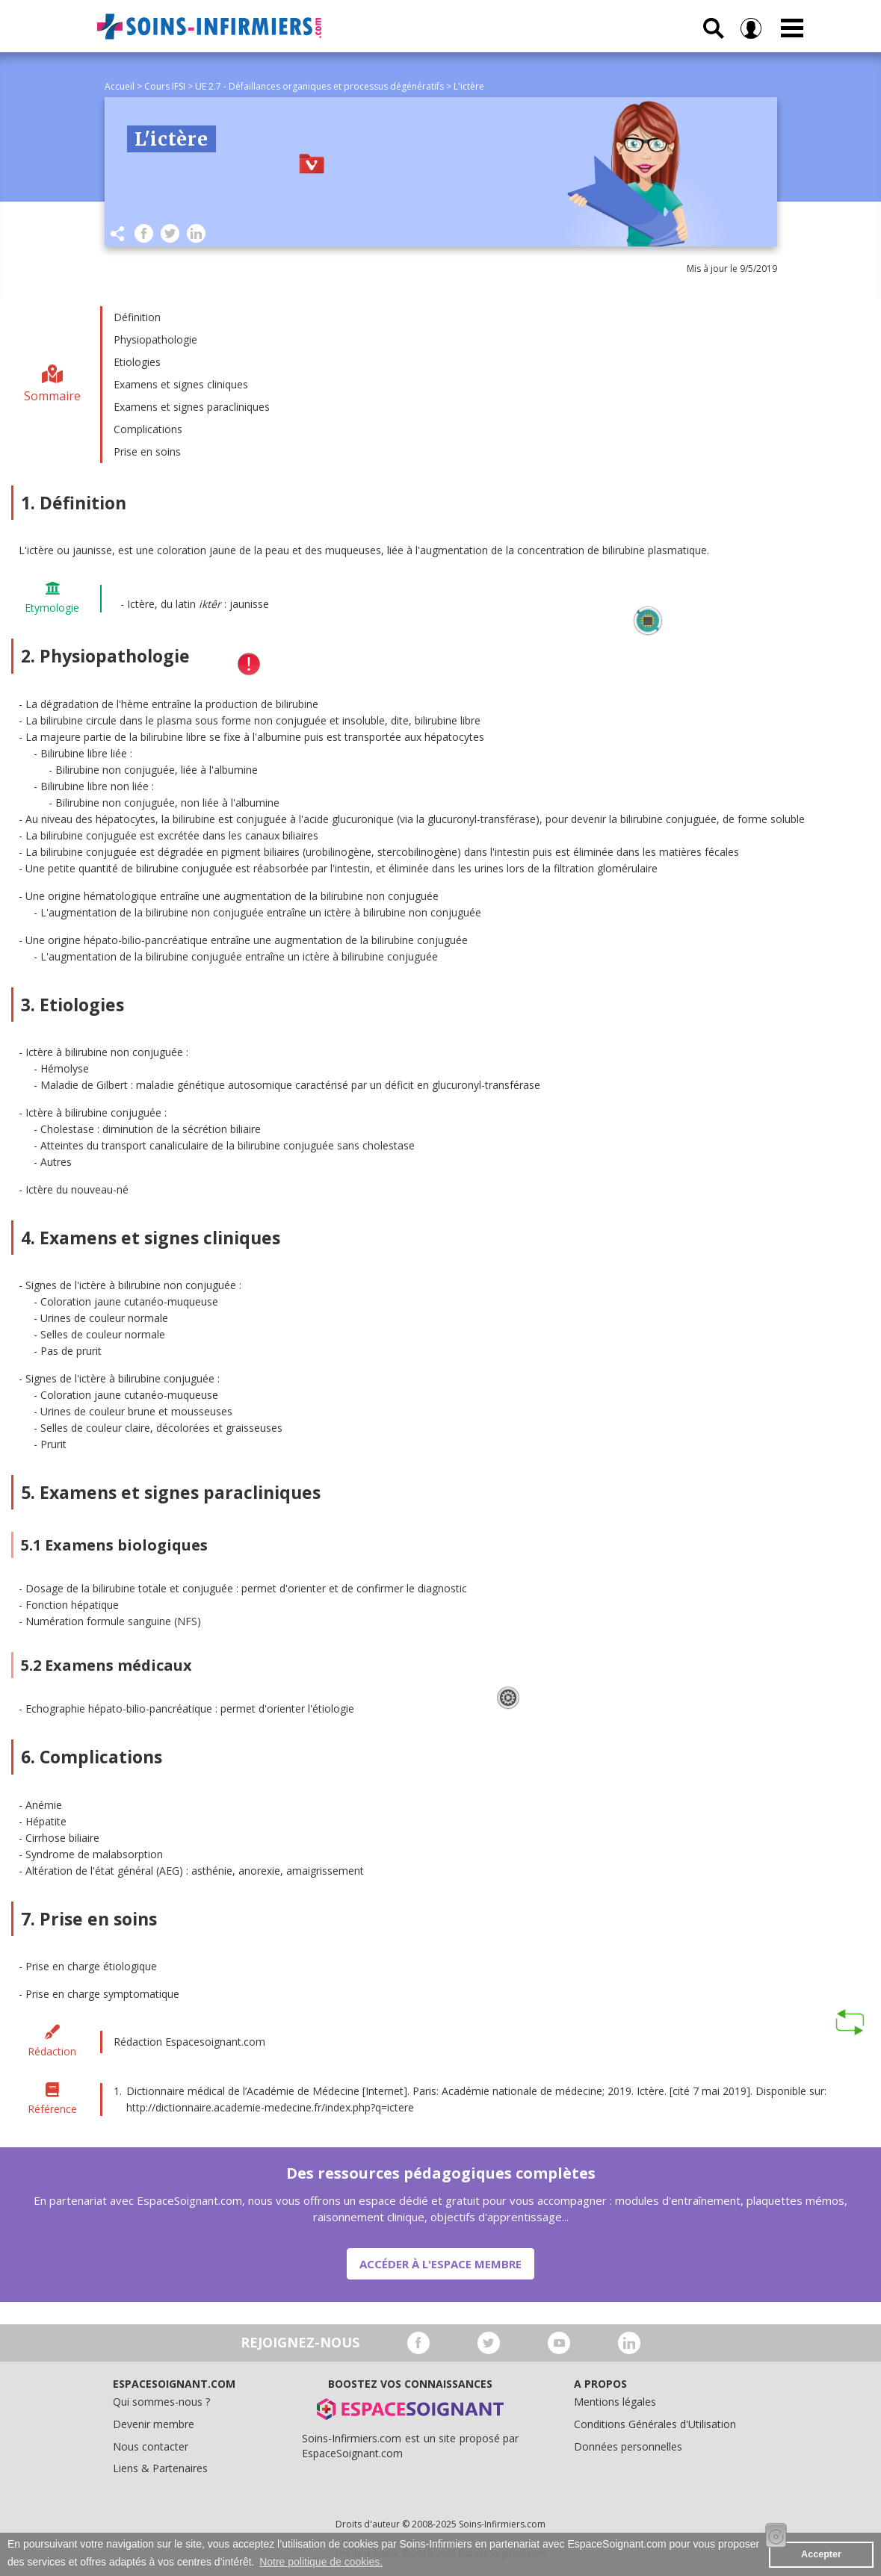  I want to click on open settings or configuration options, so click(508, 1698).